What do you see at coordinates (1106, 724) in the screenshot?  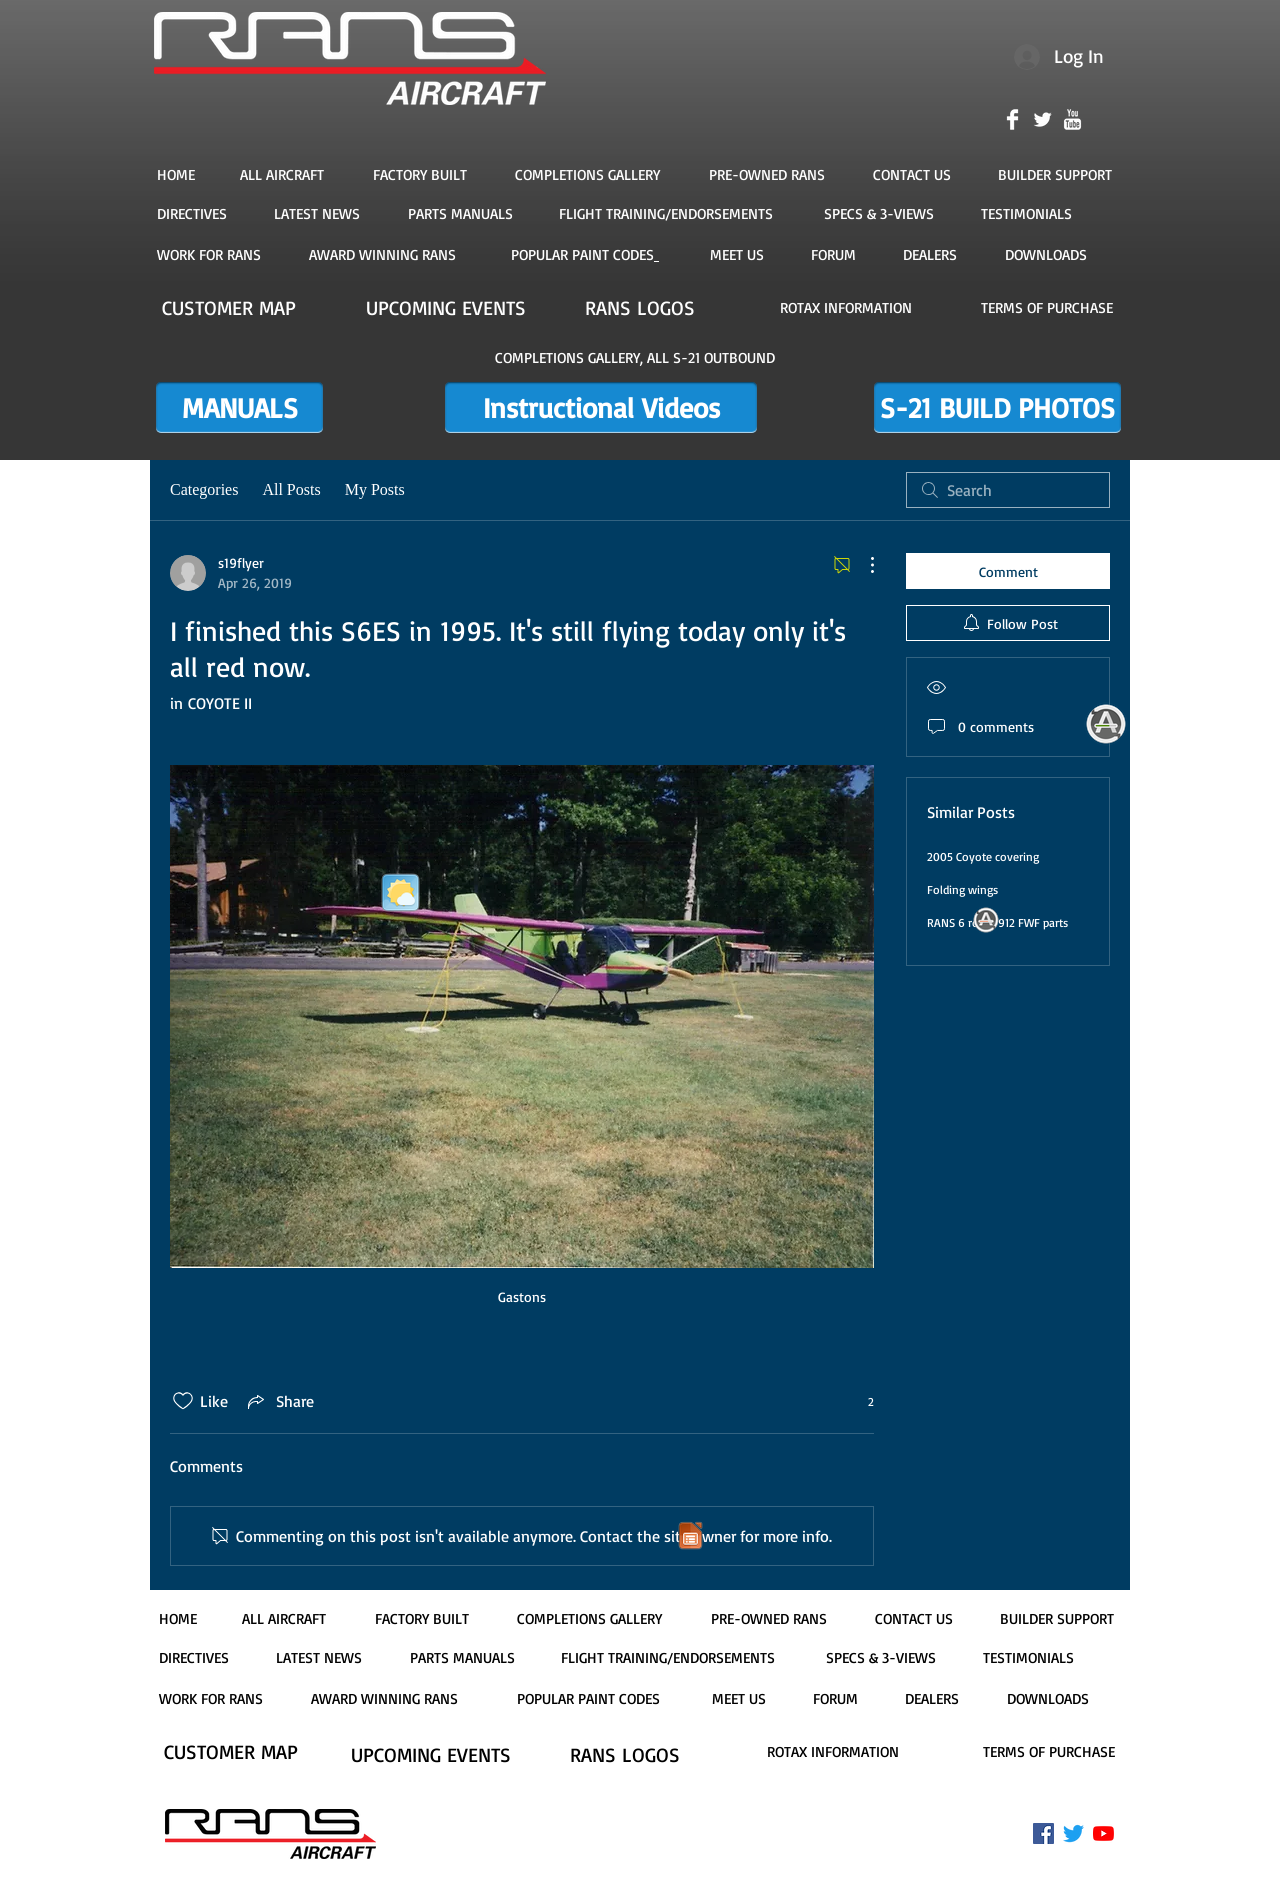 I see `check for available software updates` at bounding box center [1106, 724].